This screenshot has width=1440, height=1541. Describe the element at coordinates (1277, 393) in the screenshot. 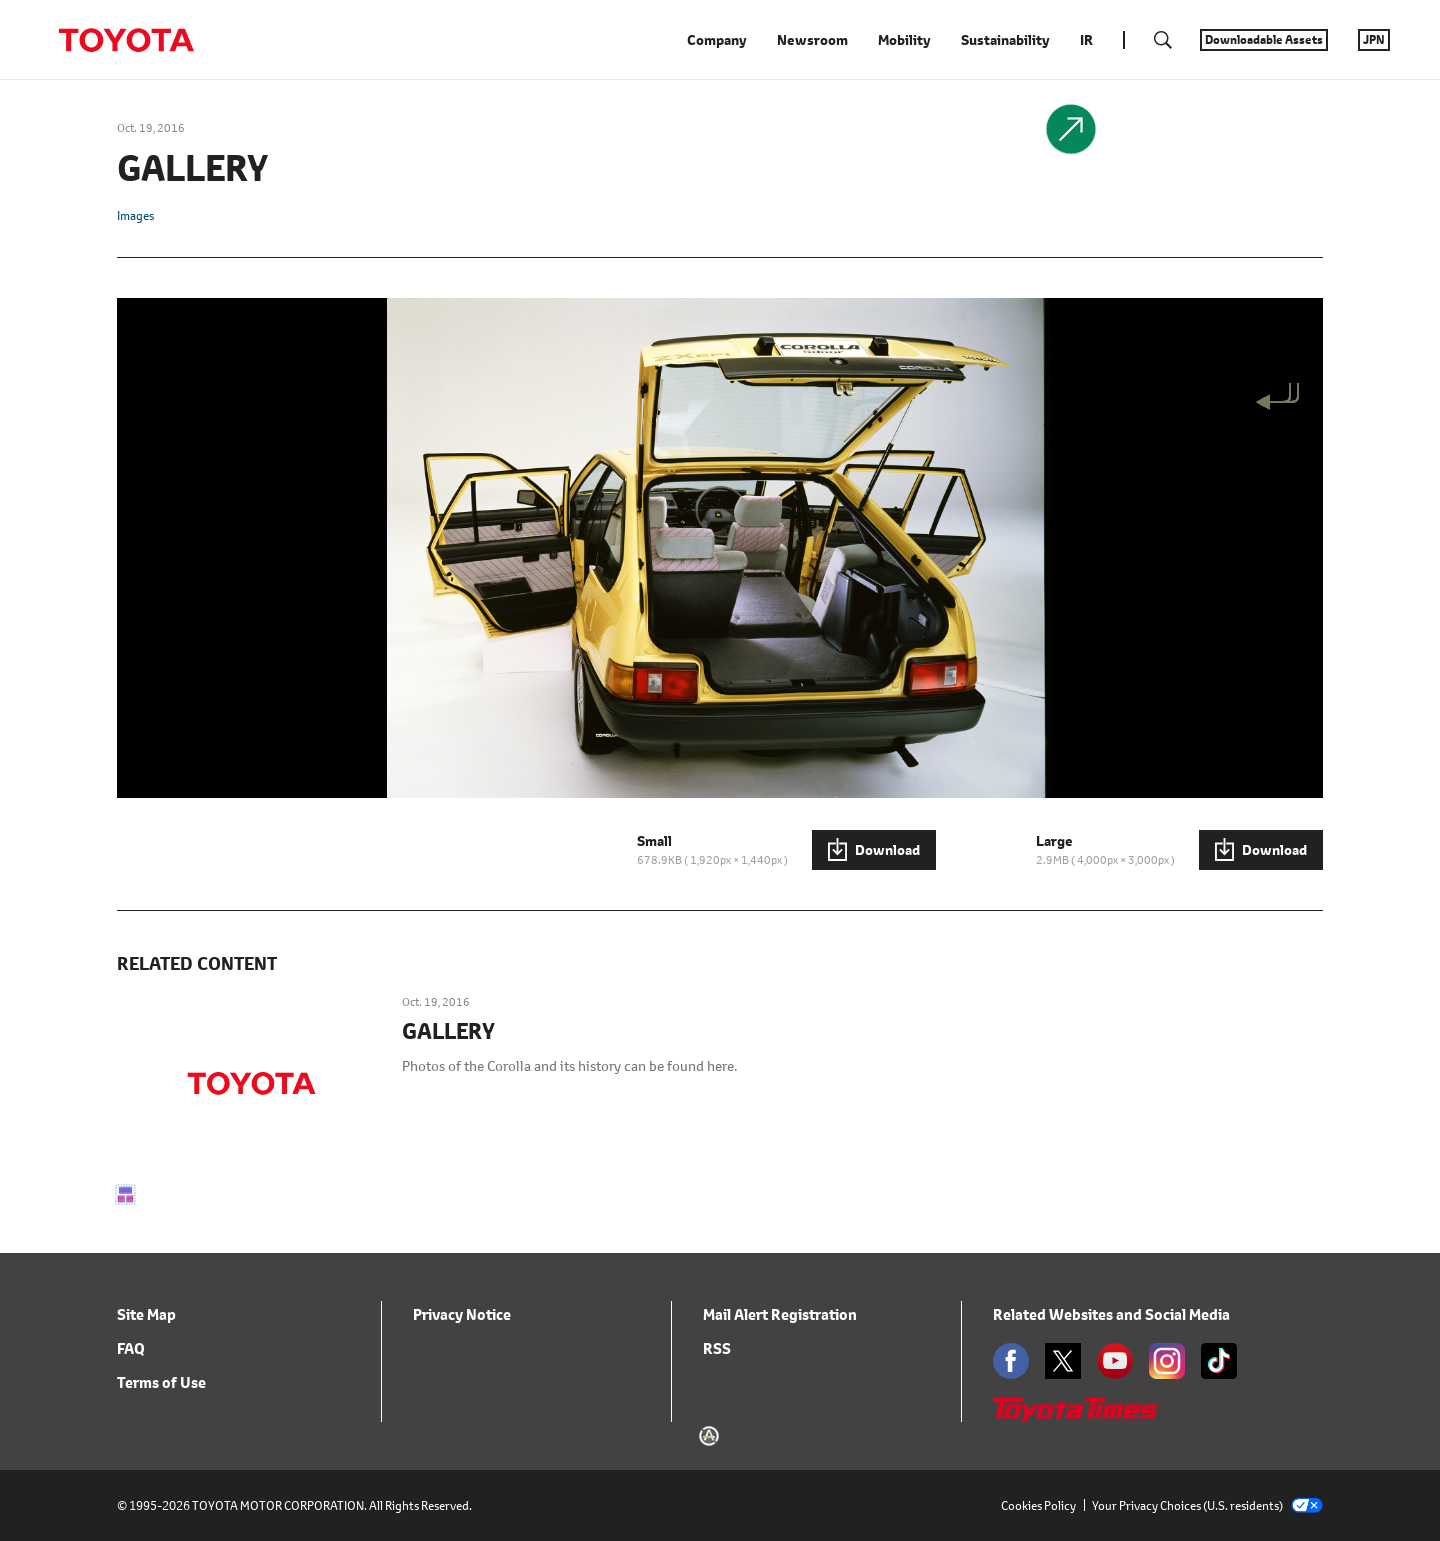

I see `reply to all recipients of an email` at that location.